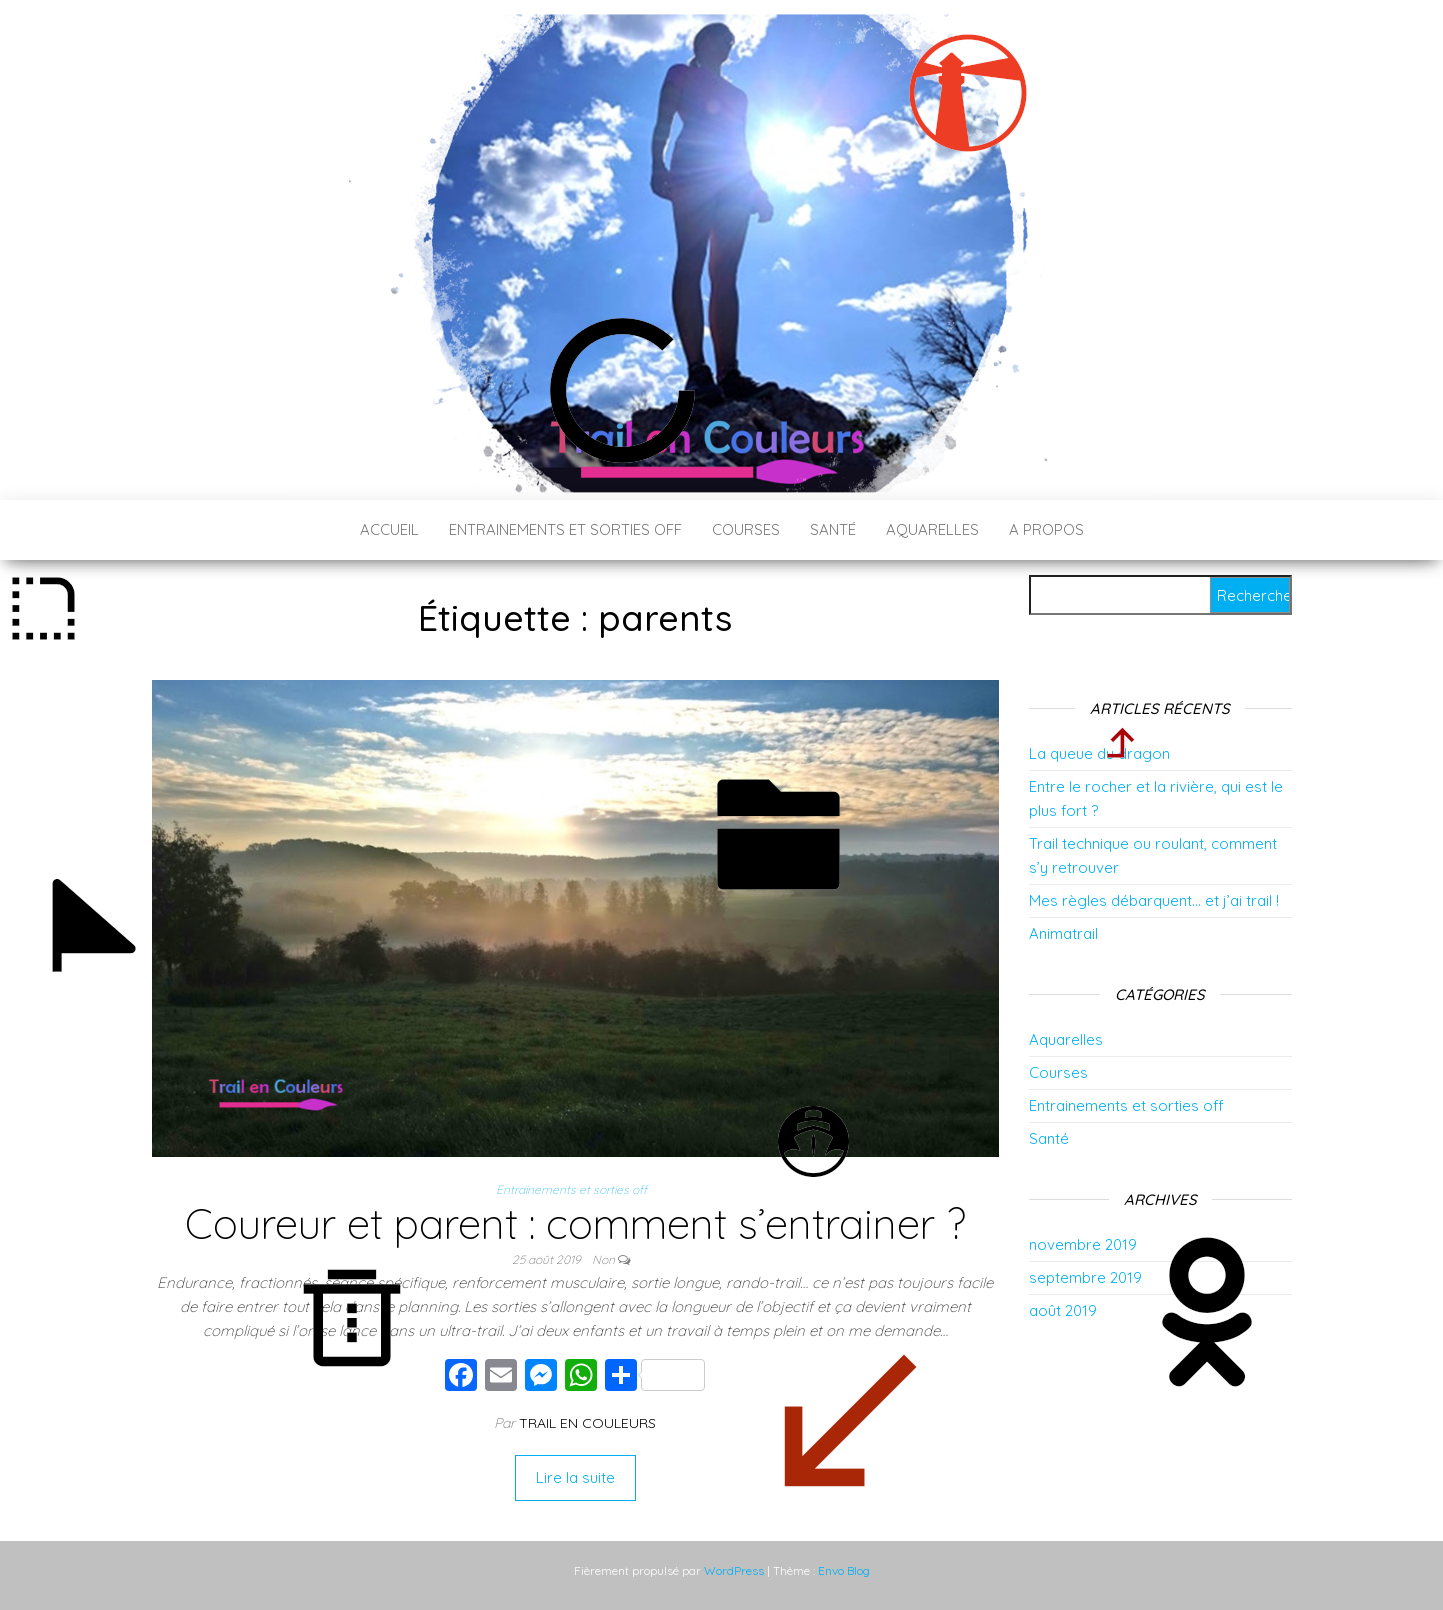 The height and width of the screenshot is (1610, 1443). Describe the element at coordinates (43, 608) in the screenshot. I see `apply rounded corners to a selected element` at that location.